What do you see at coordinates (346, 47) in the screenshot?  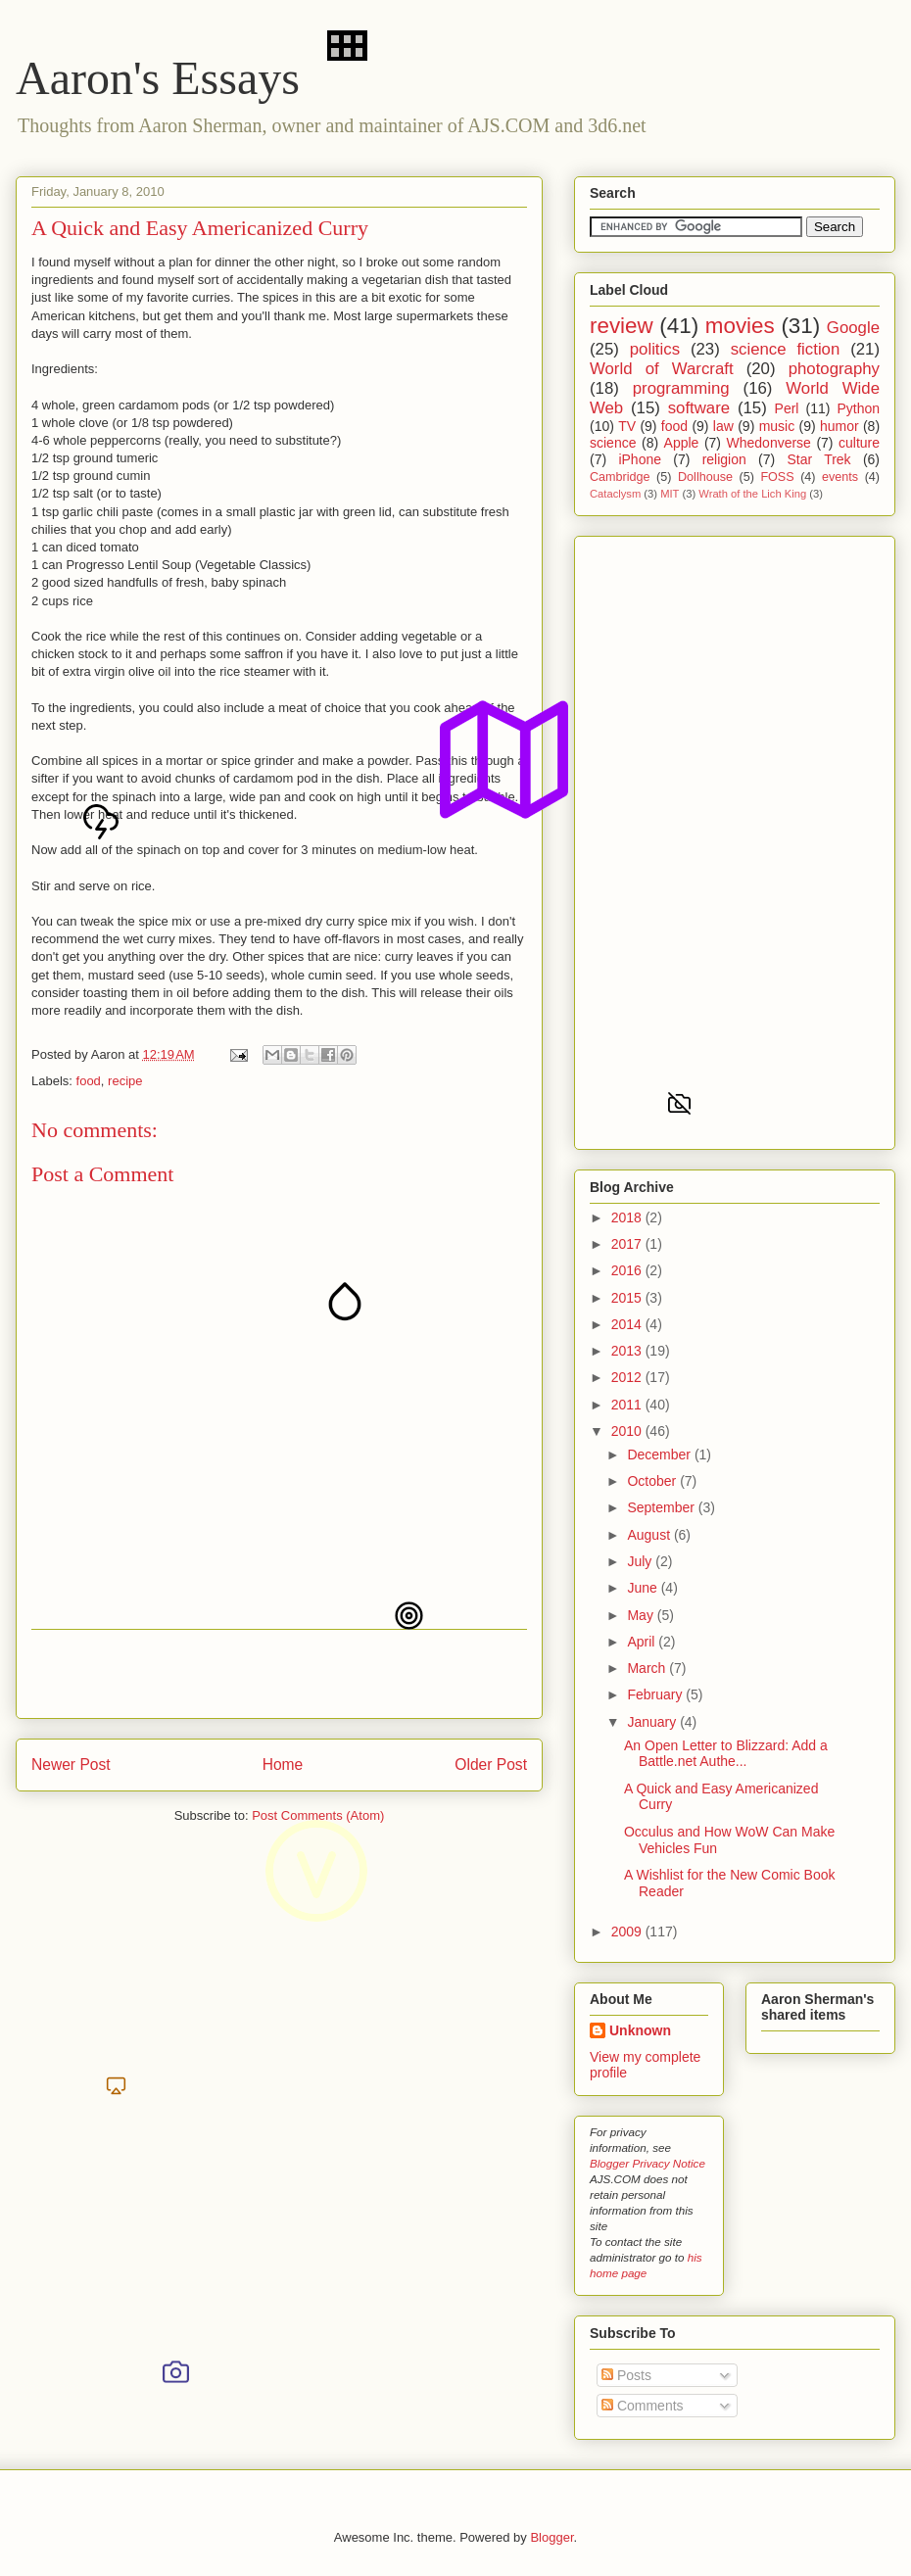 I see `switch to grid view layout` at bounding box center [346, 47].